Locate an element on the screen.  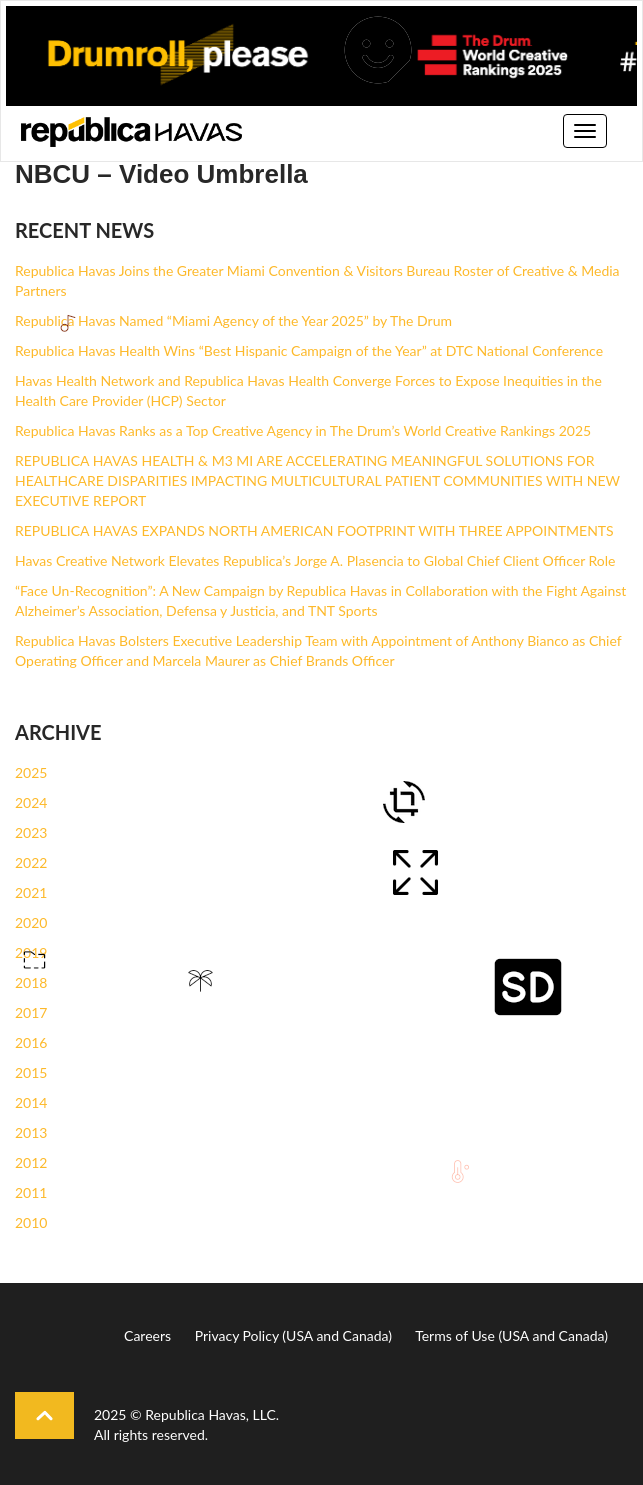
indicates standard definition video quality is located at coordinates (528, 987).